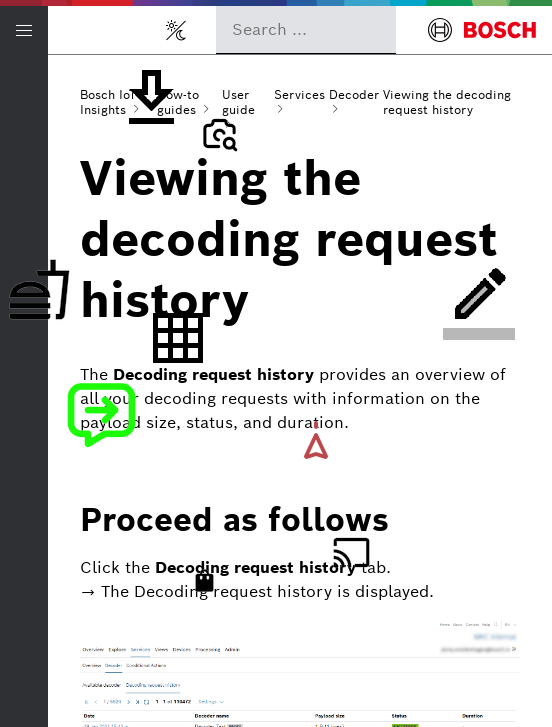  What do you see at coordinates (479, 304) in the screenshot?
I see `edit or change border color` at bounding box center [479, 304].